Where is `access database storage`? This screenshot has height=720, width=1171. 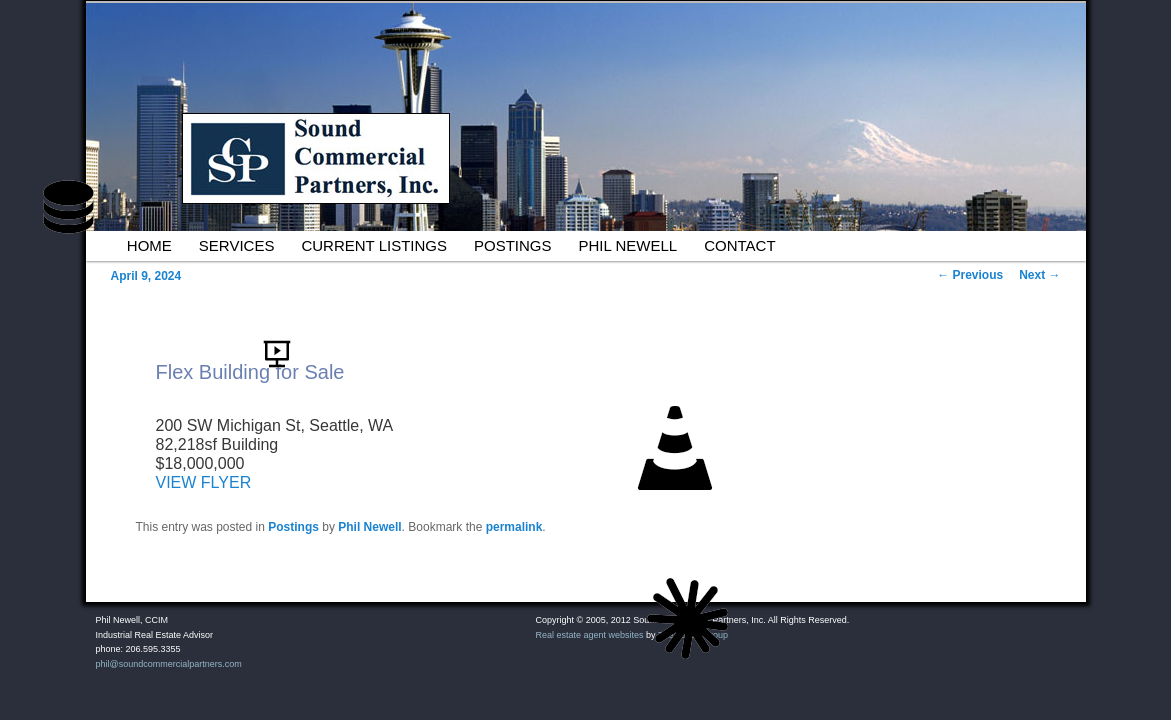
access database storage is located at coordinates (68, 205).